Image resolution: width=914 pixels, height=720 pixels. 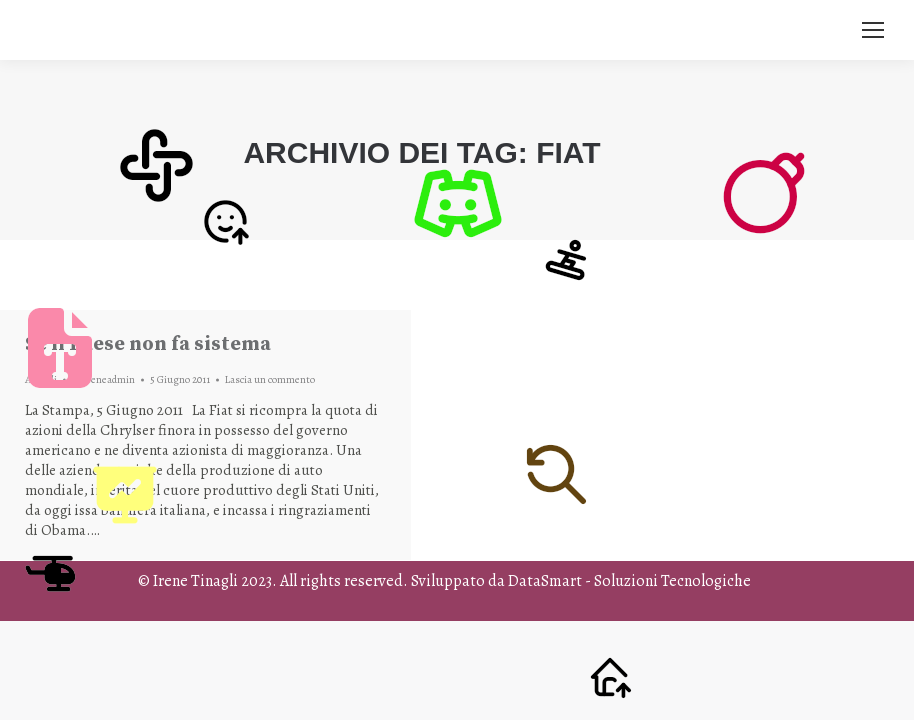 What do you see at coordinates (51, 572) in the screenshot?
I see `access helicopter or air transport options` at bounding box center [51, 572].